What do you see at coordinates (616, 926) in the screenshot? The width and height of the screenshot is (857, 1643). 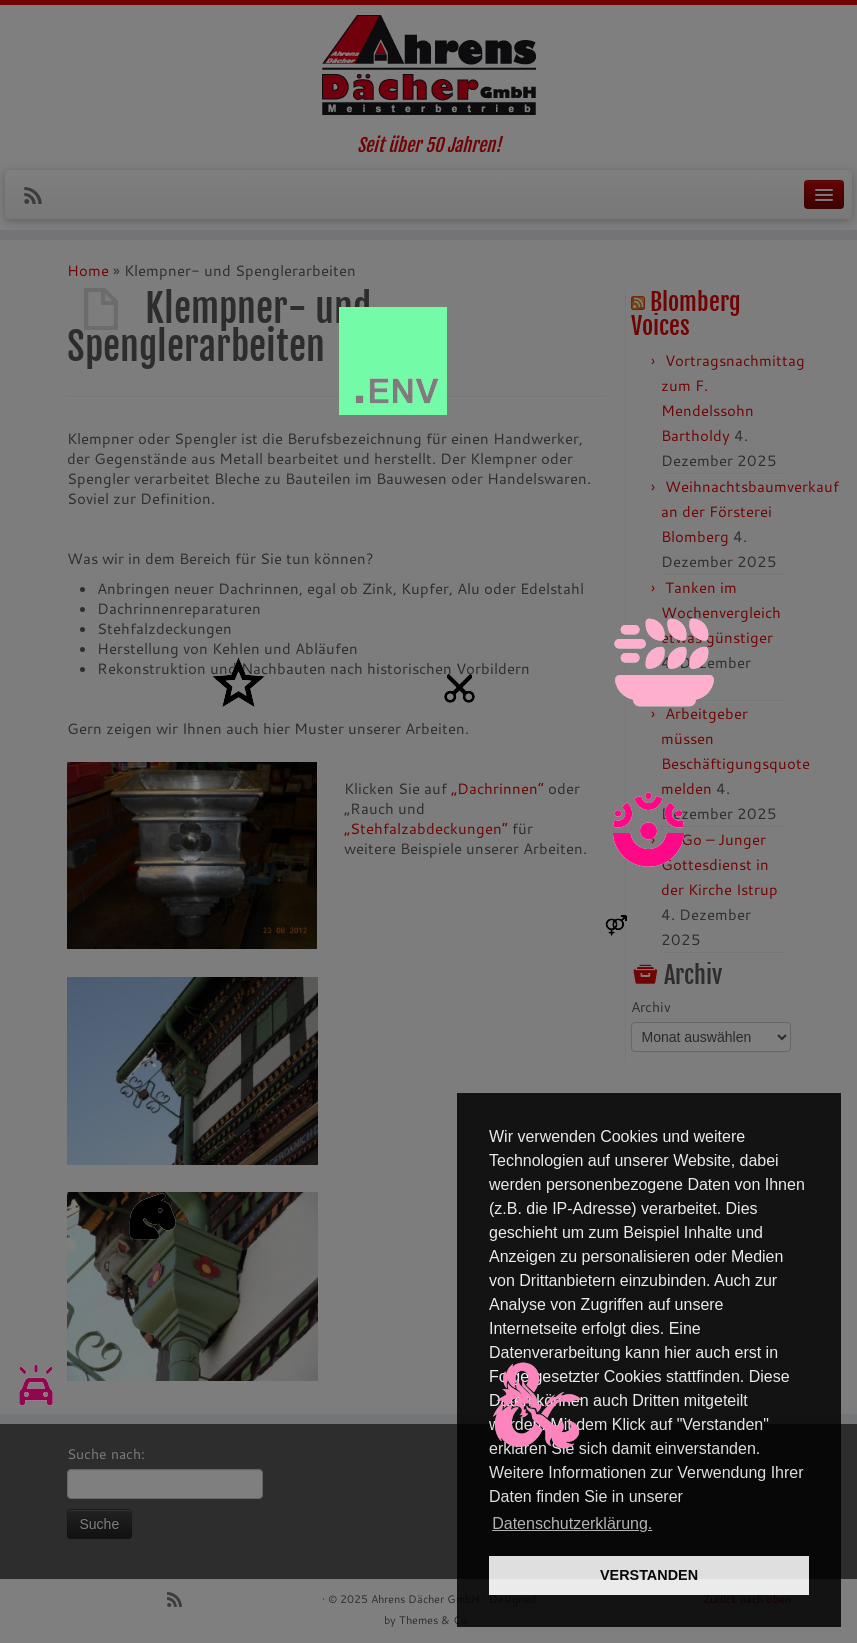 I see `indicates gender or sex selection options` at bounding box center [616, 926].